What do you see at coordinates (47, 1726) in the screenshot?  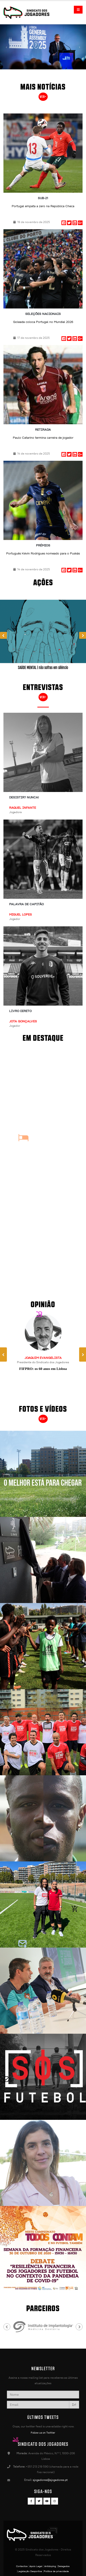 I see `open a new application window` at bounding box center [47, 1726].